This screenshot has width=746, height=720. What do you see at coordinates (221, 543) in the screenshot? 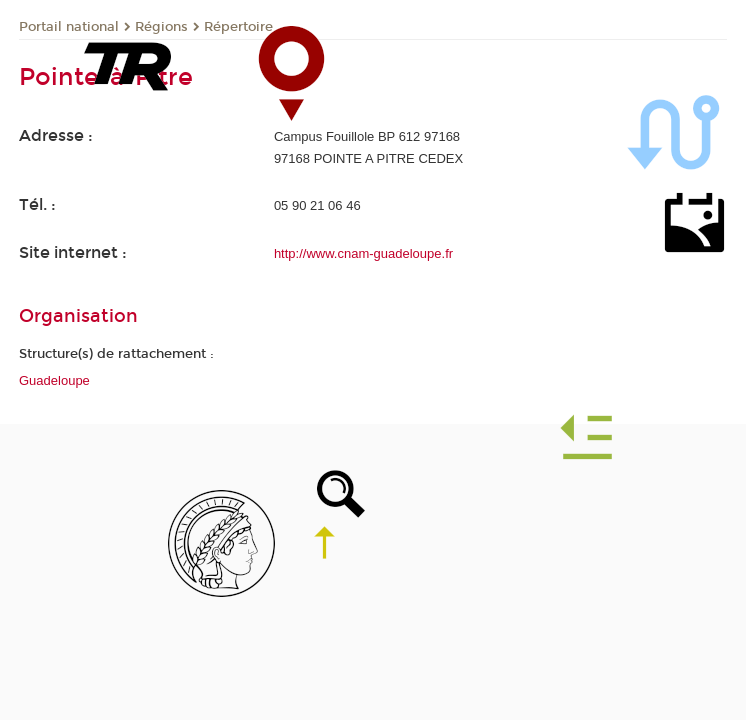
I see `max planck society official logo` at bounding box center [221, 543].